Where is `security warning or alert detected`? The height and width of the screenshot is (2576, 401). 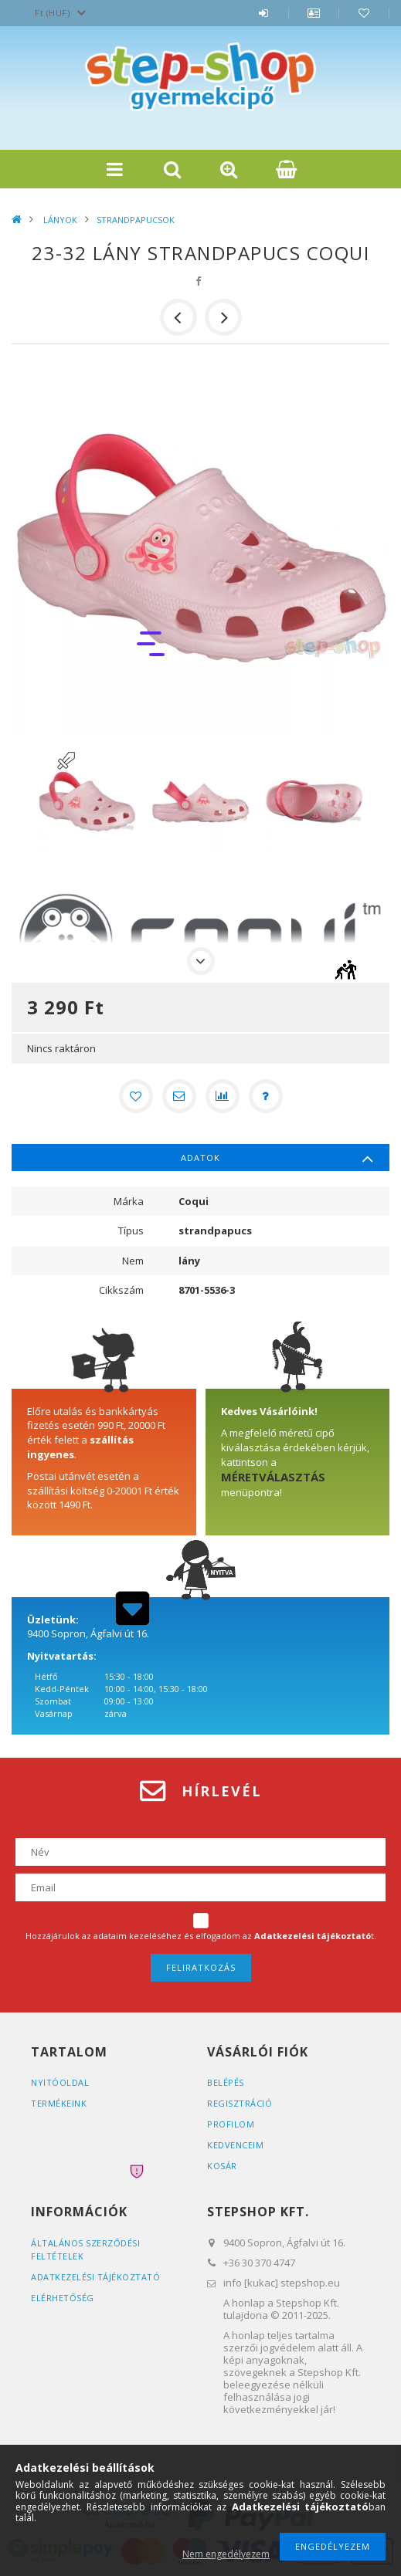
security warning or alert detected is located at coordinates (137, 2171).